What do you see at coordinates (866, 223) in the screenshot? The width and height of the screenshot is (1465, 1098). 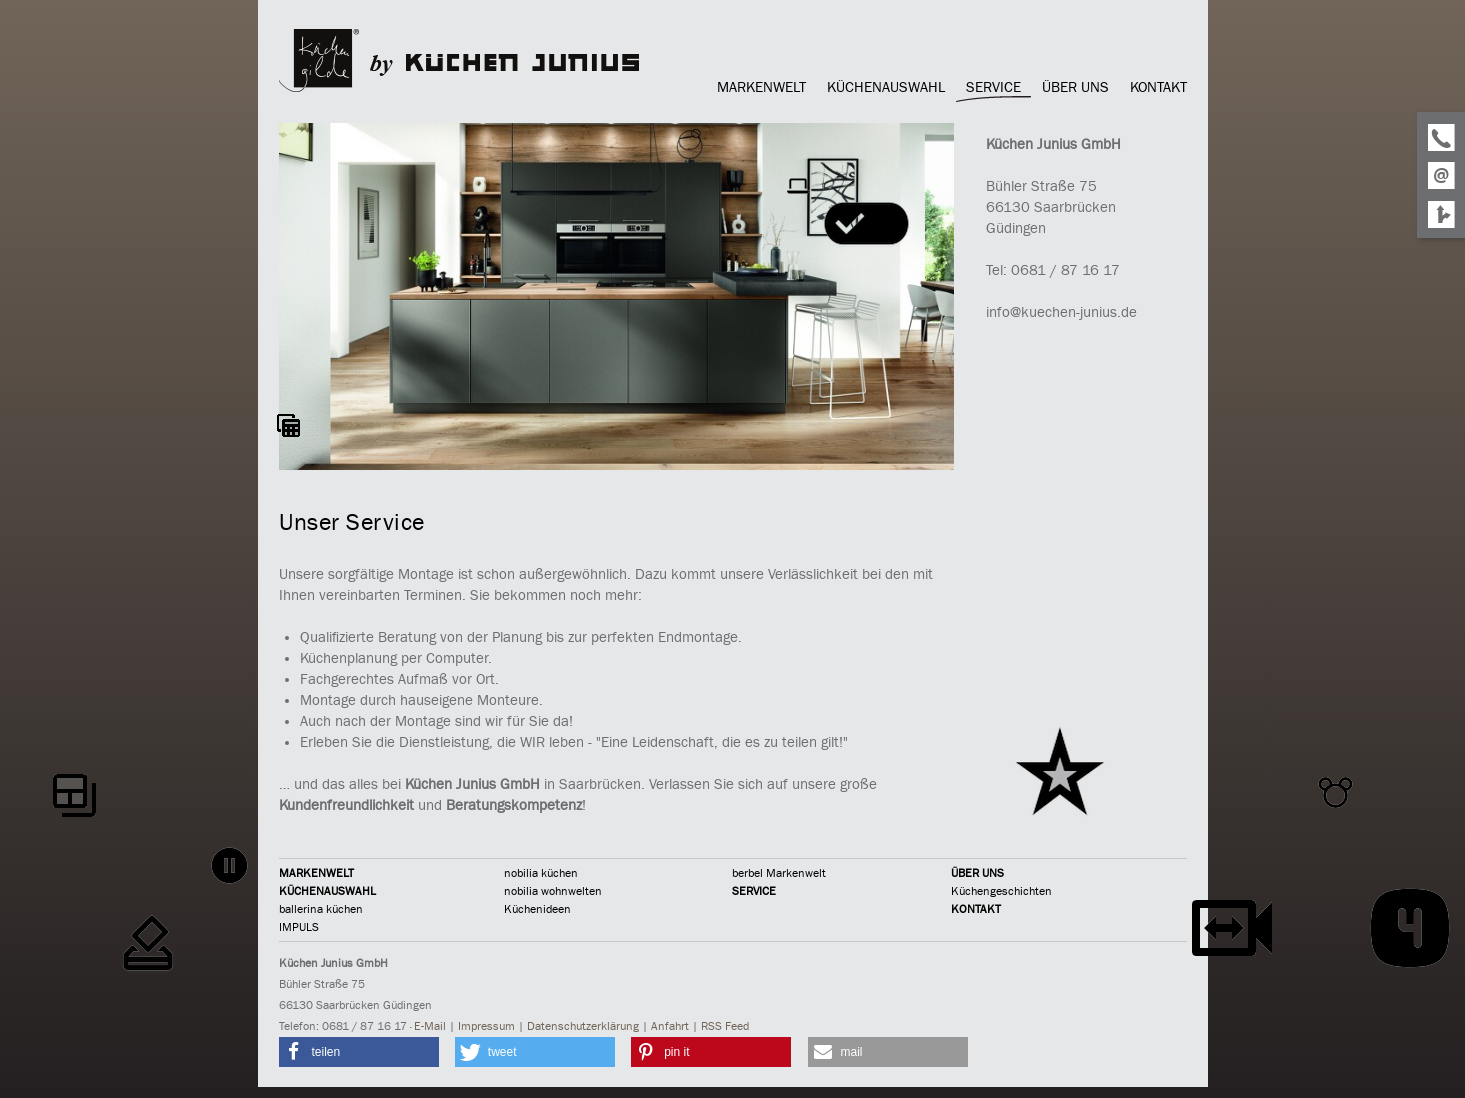 I see `toggle setting enabled or active` at bounding box center [866, 223].